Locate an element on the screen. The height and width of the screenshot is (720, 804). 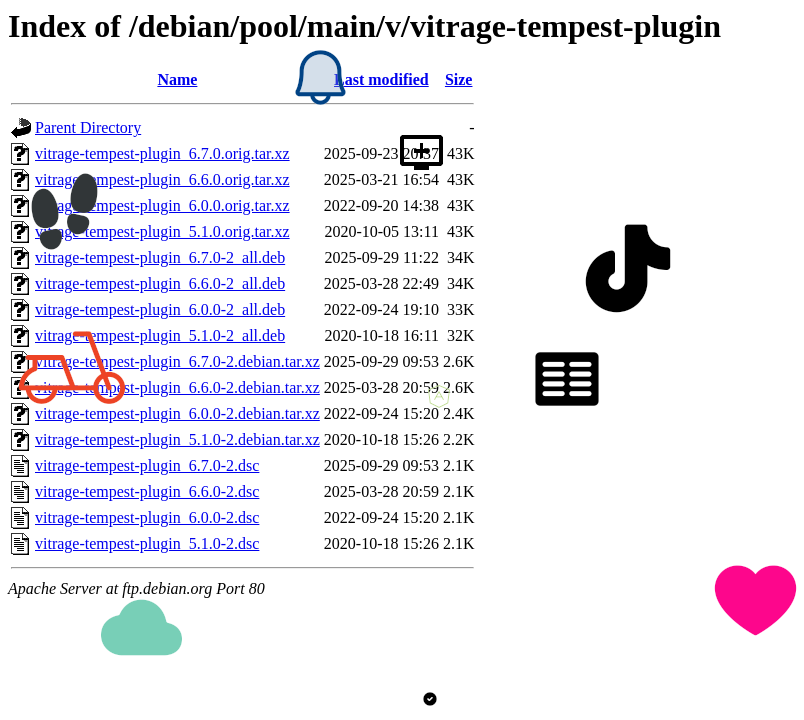
switch to multi-column text layout is located at coordinates (567, 379).